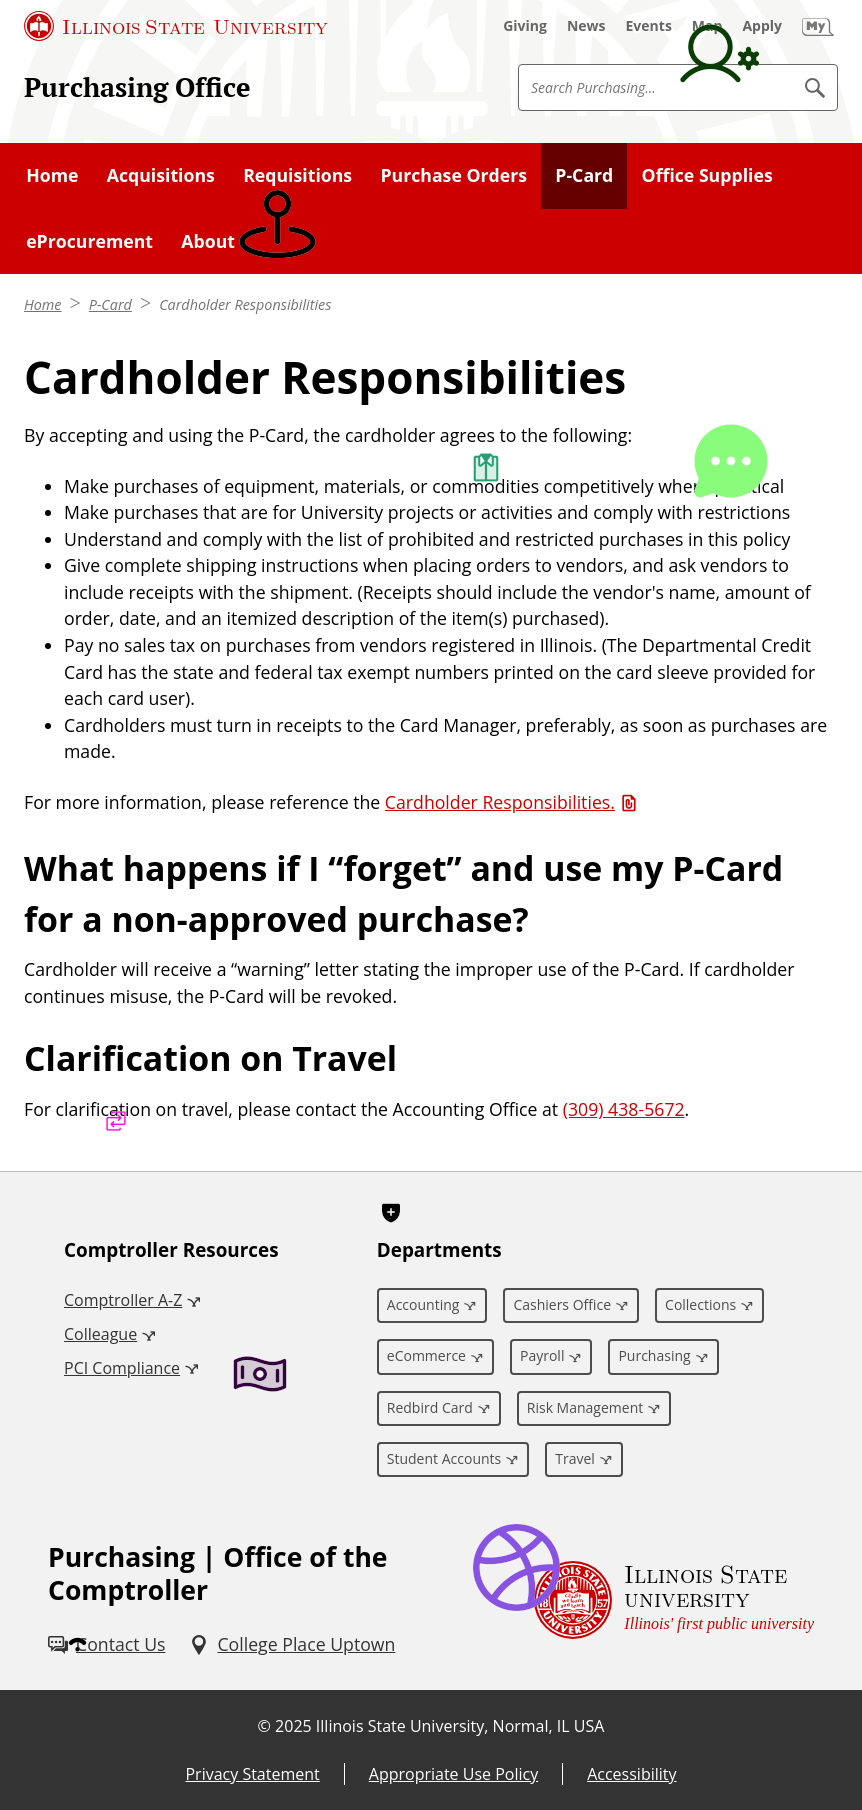 The image size is (862, 1810). Describe the element at coordinates (277, 225) in the screenshot. I see `view location area or radius` at that location.